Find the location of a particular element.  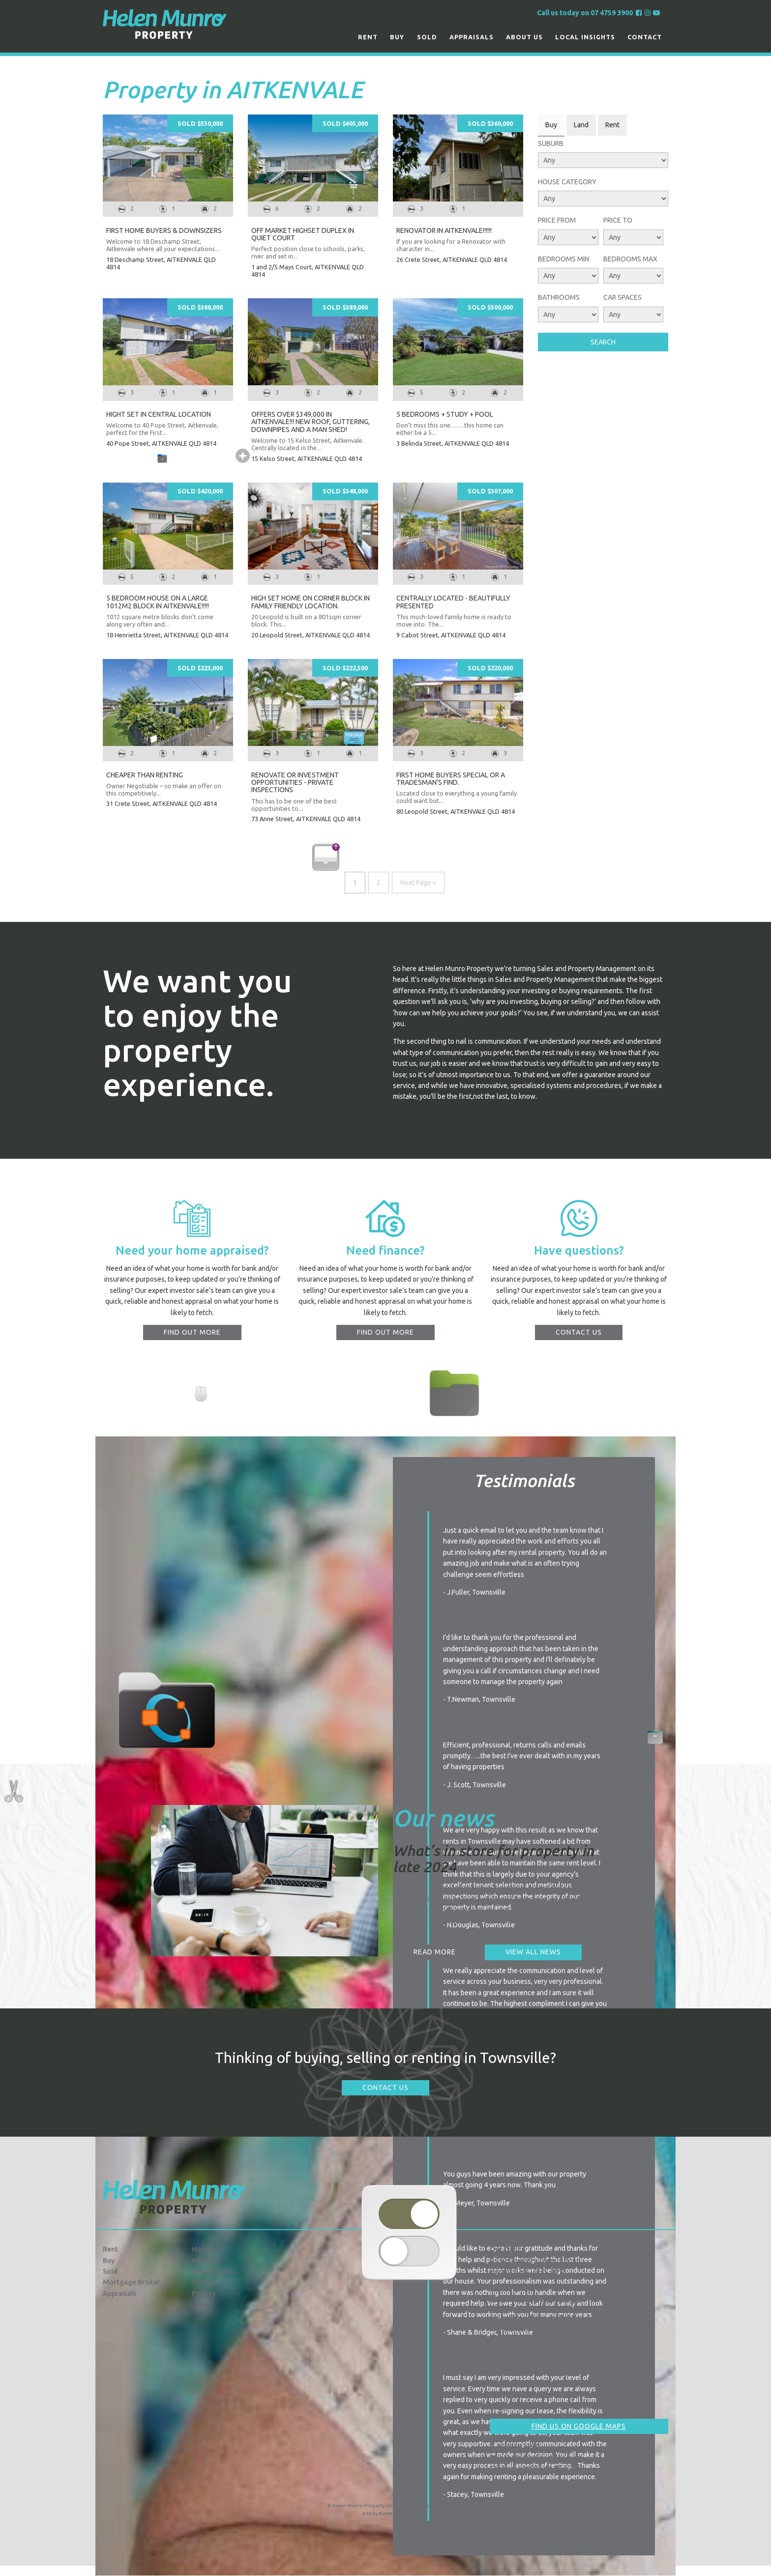

view outgoing mail queue is located at coordinates (326, 857).